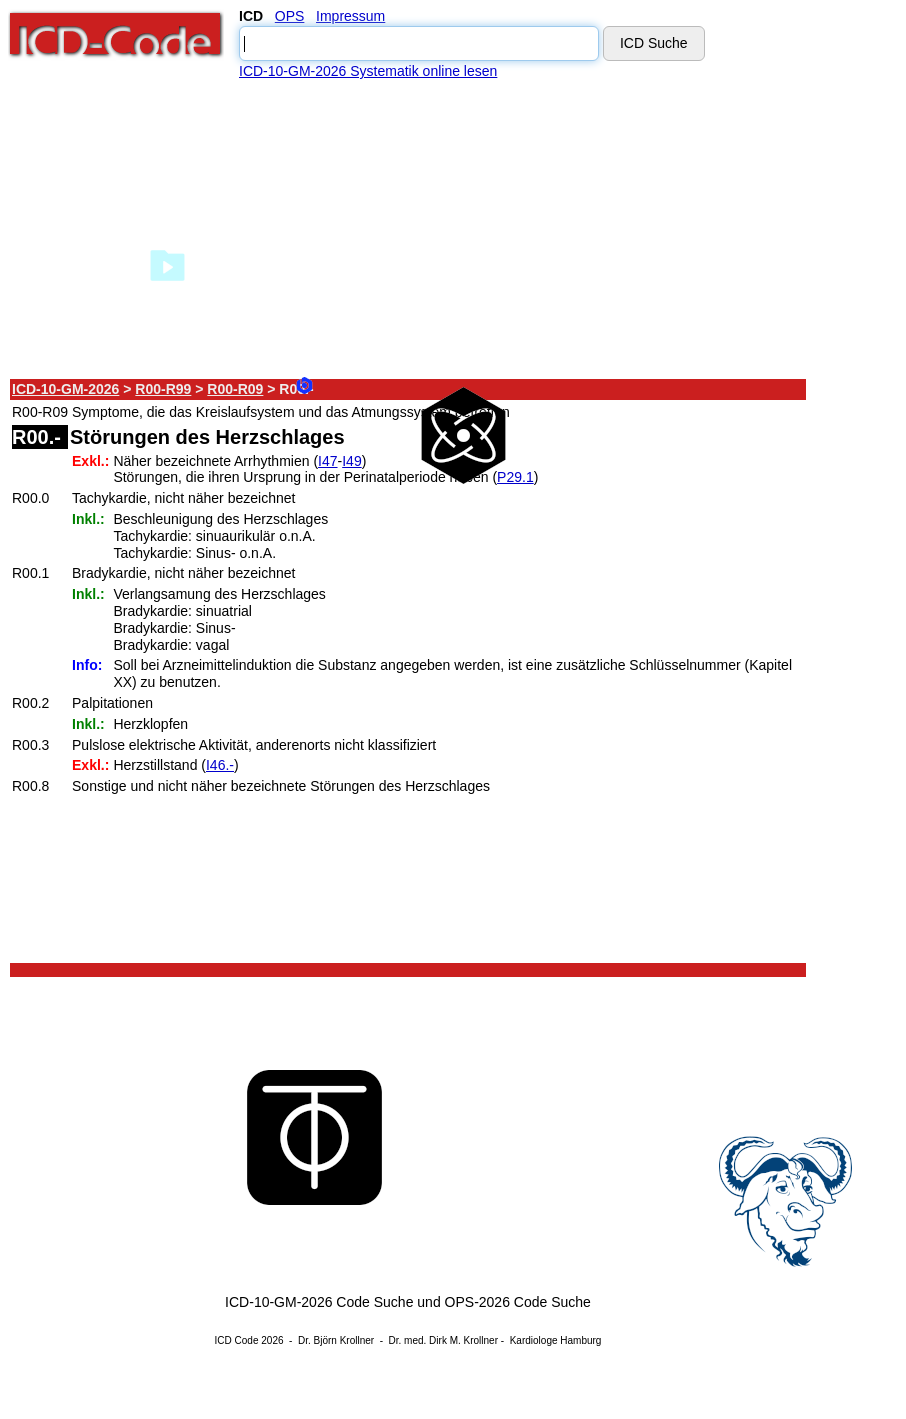 This screenshot has width=906, height=1419. Describe the element at coordinates (304, 385) in the screenshot. I see `open beekeeper studio database management app` at that location.